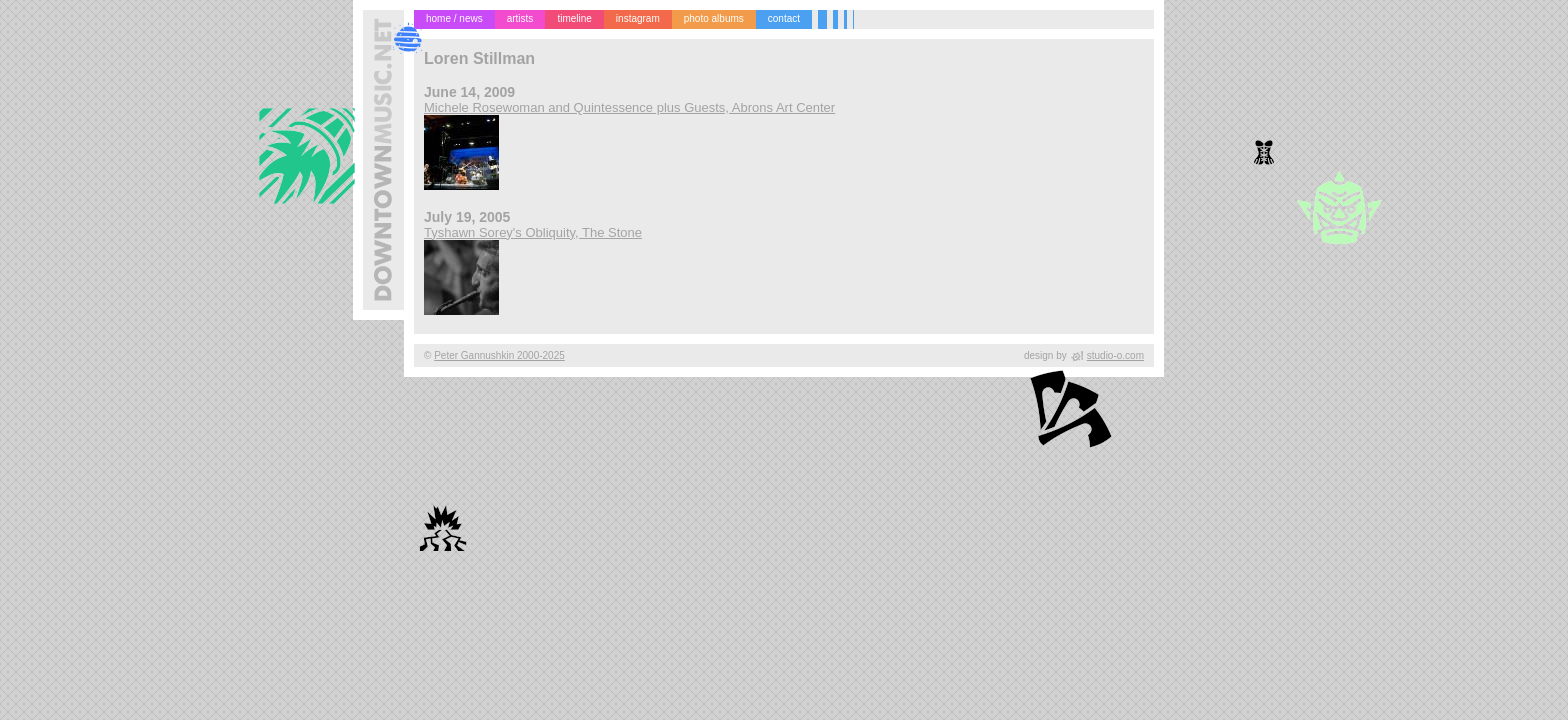 This screenshot has height=720, width=1568. What do you see at coordinates (443, 528) in the screenshot?
I see `indicates seismic activity or earthquake event` at bounding box center [443, 528].